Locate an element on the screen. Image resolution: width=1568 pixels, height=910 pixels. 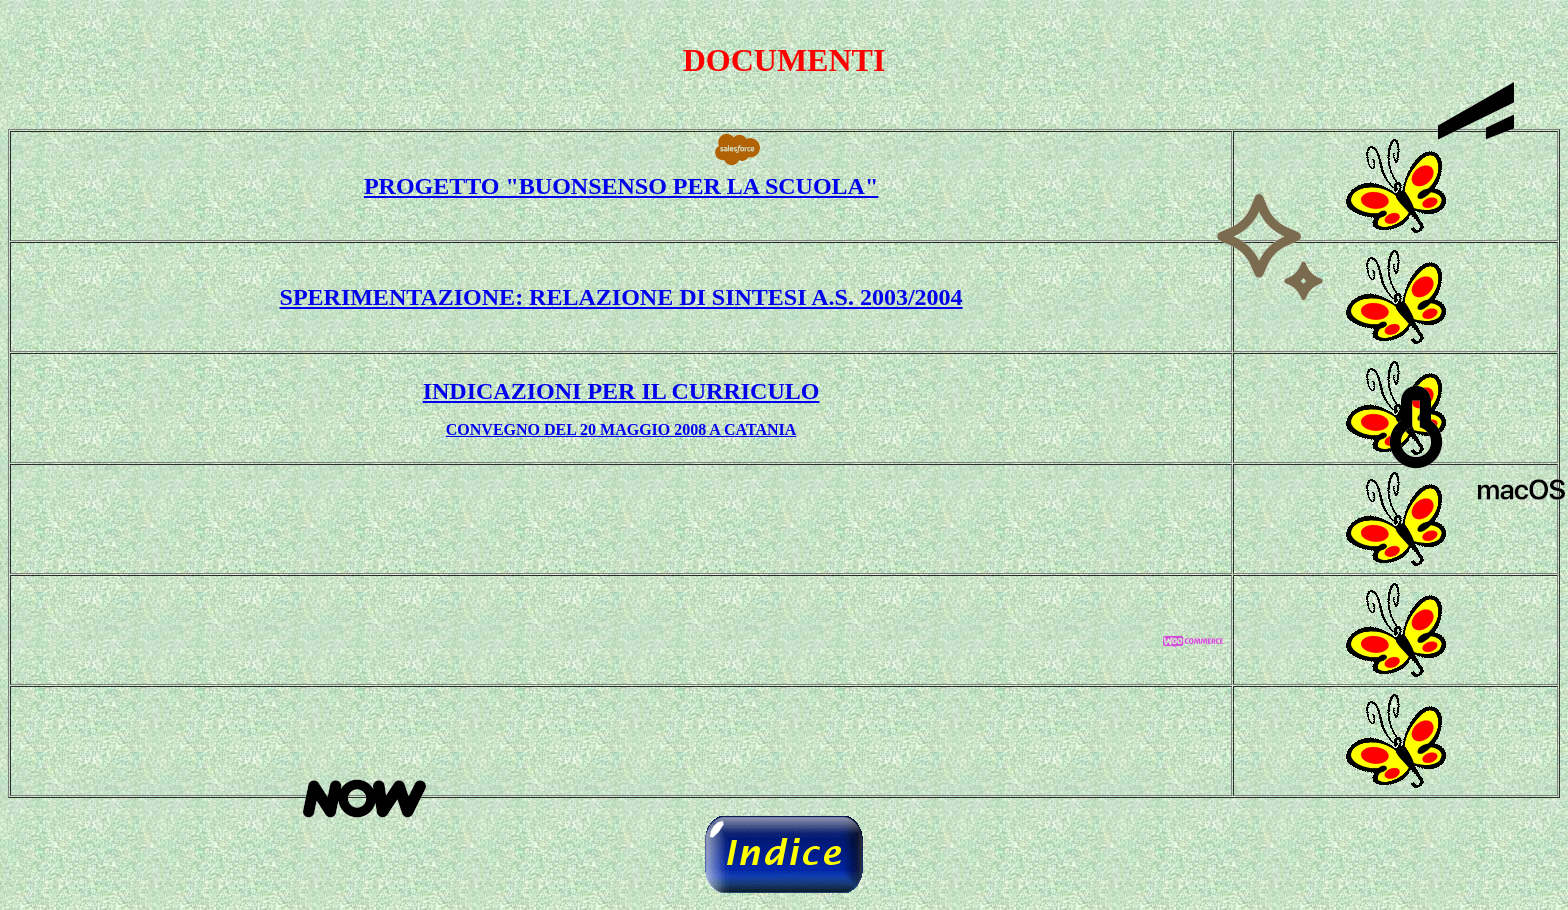
open Google Bard AI assistant is located at coordinates (1270, 247).